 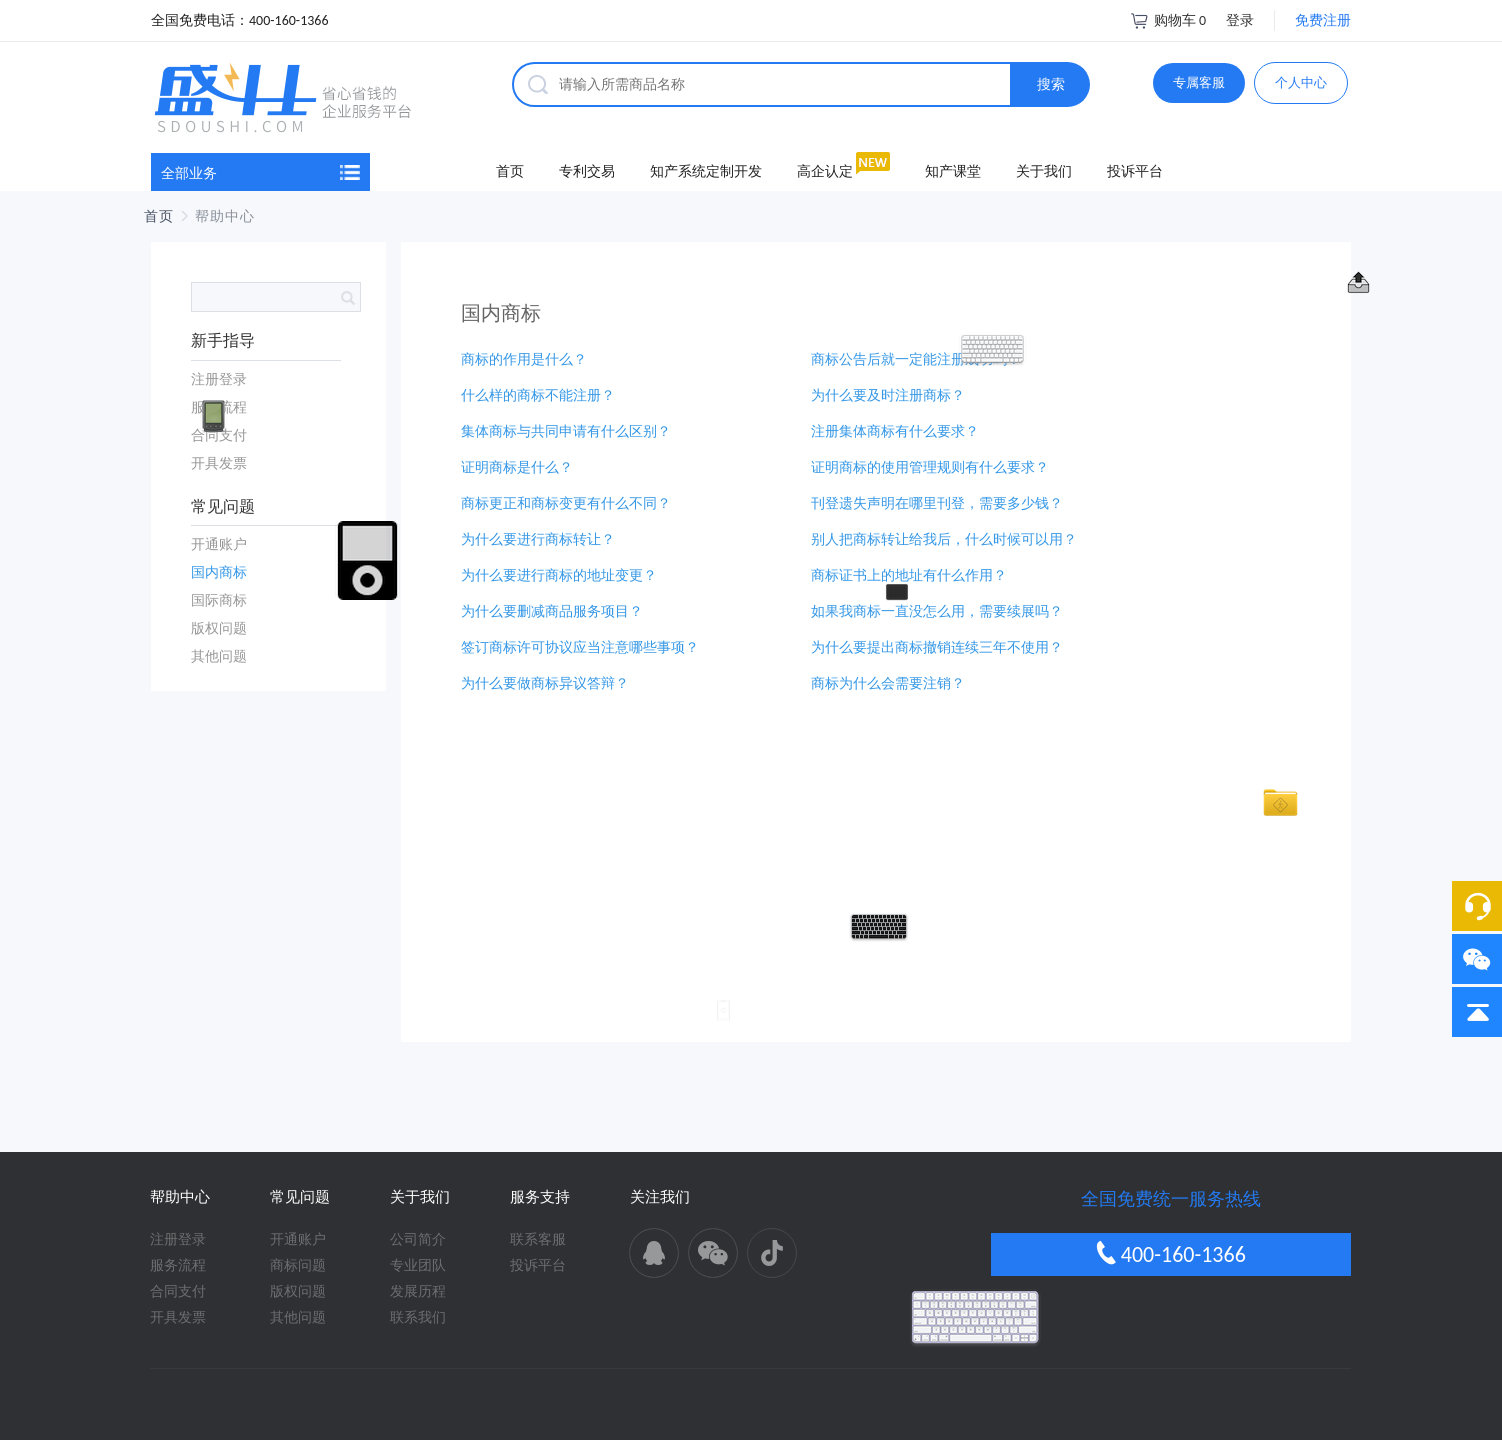 I want to click on indicates a connected bluetooth device, so click(x=897, y=592).